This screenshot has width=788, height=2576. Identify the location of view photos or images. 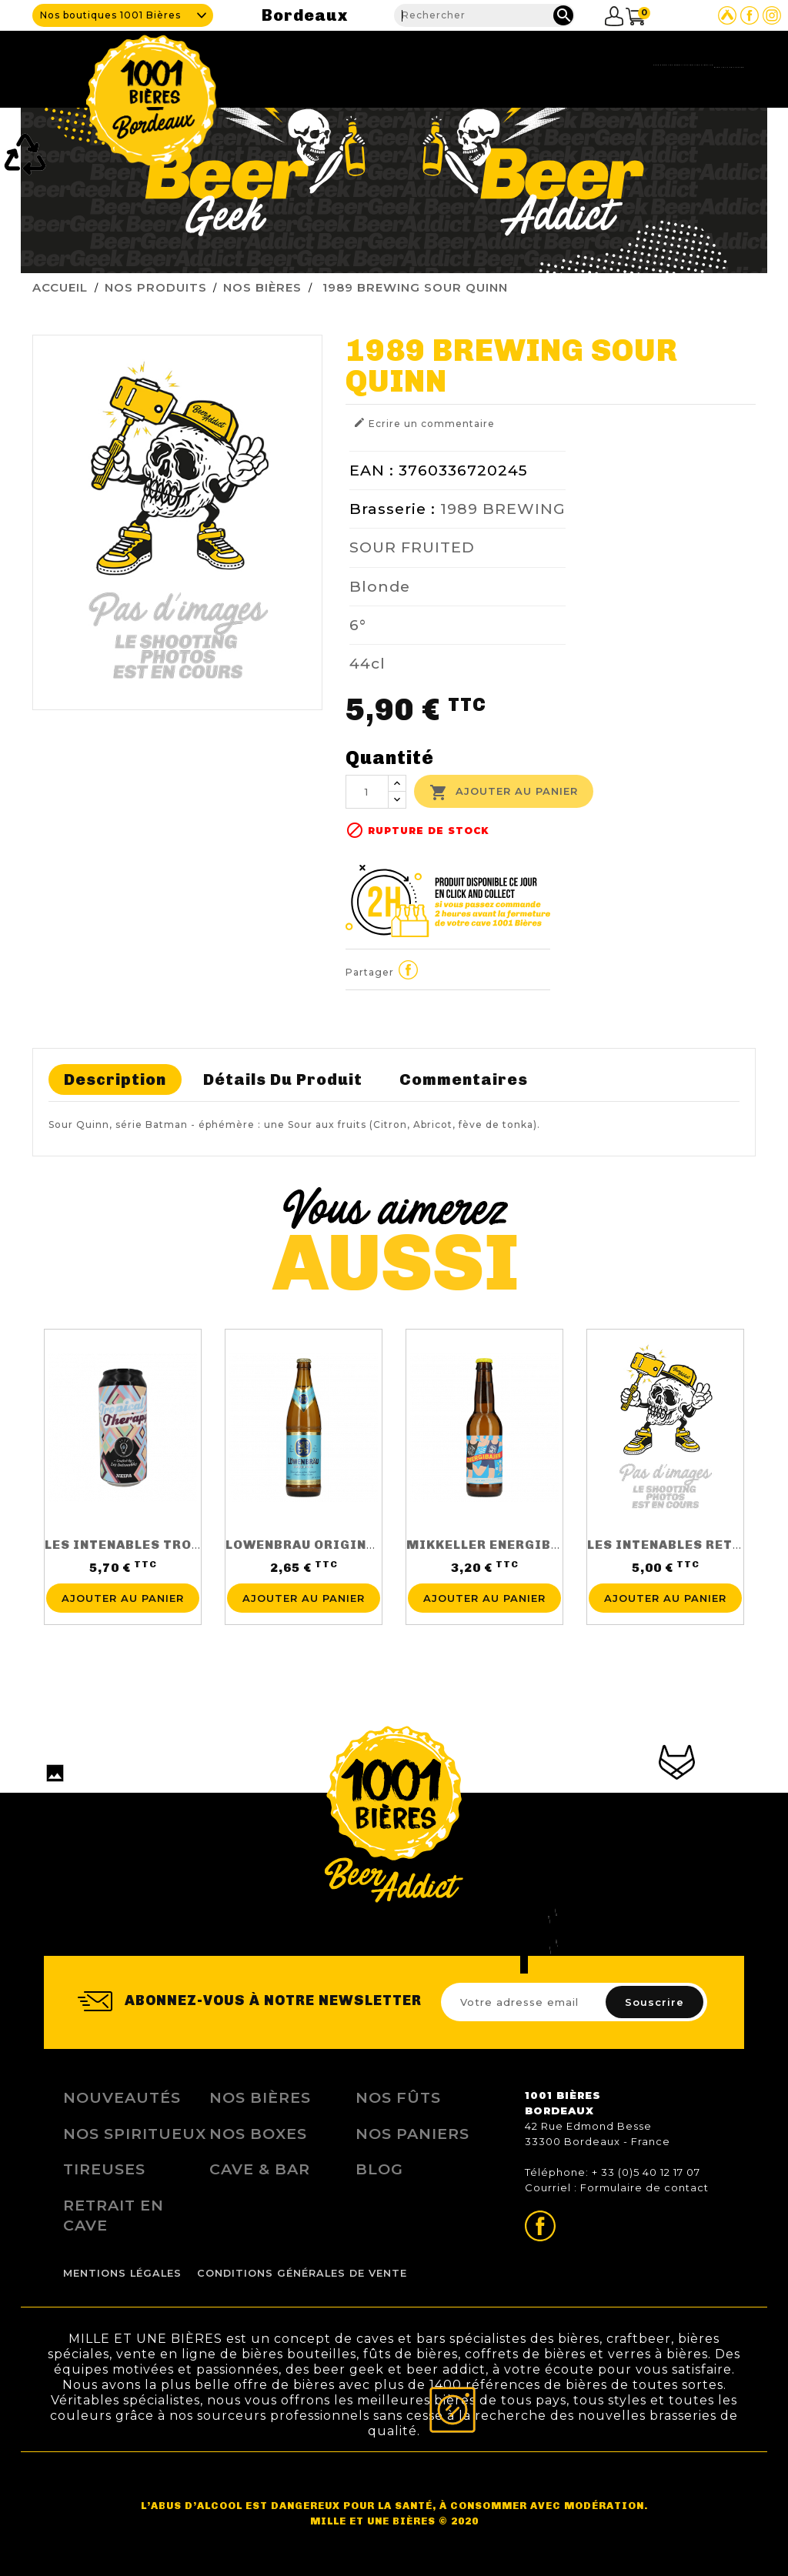
(55, 1773).